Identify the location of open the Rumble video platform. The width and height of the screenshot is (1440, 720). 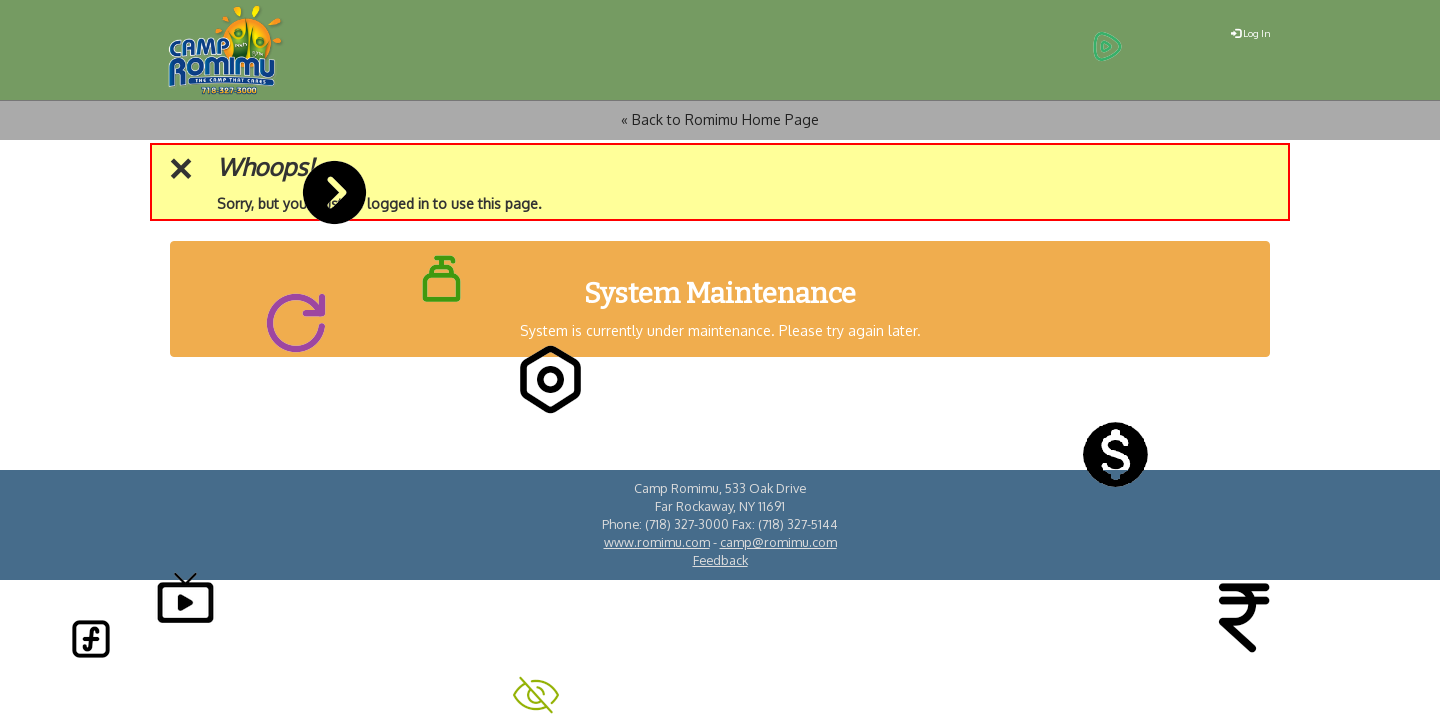
(1106, 46).